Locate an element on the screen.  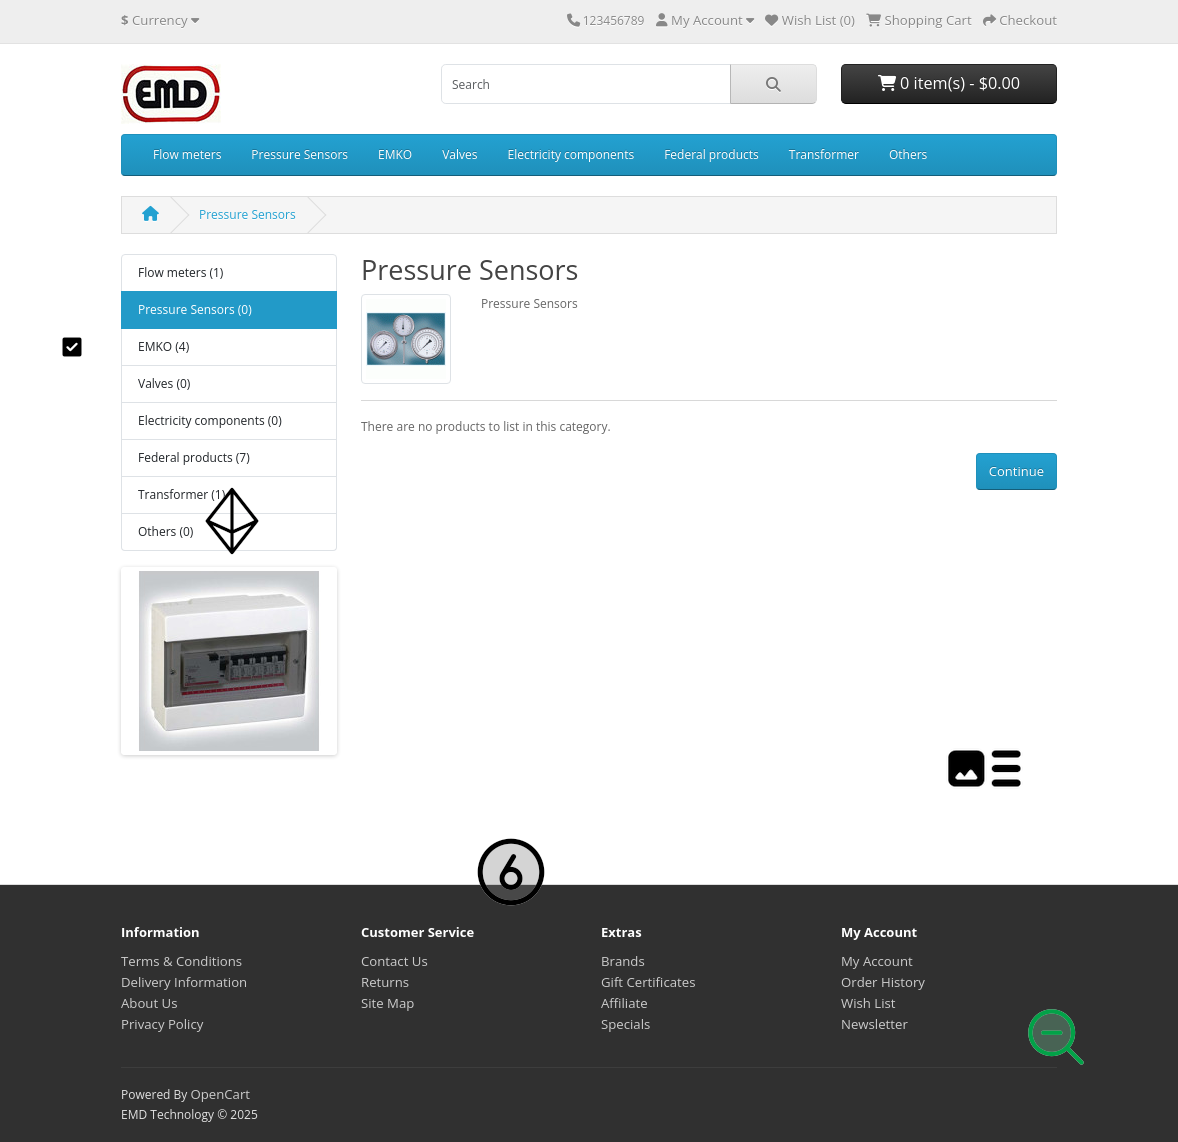
view media with text description is located at coordinates (984, 768).